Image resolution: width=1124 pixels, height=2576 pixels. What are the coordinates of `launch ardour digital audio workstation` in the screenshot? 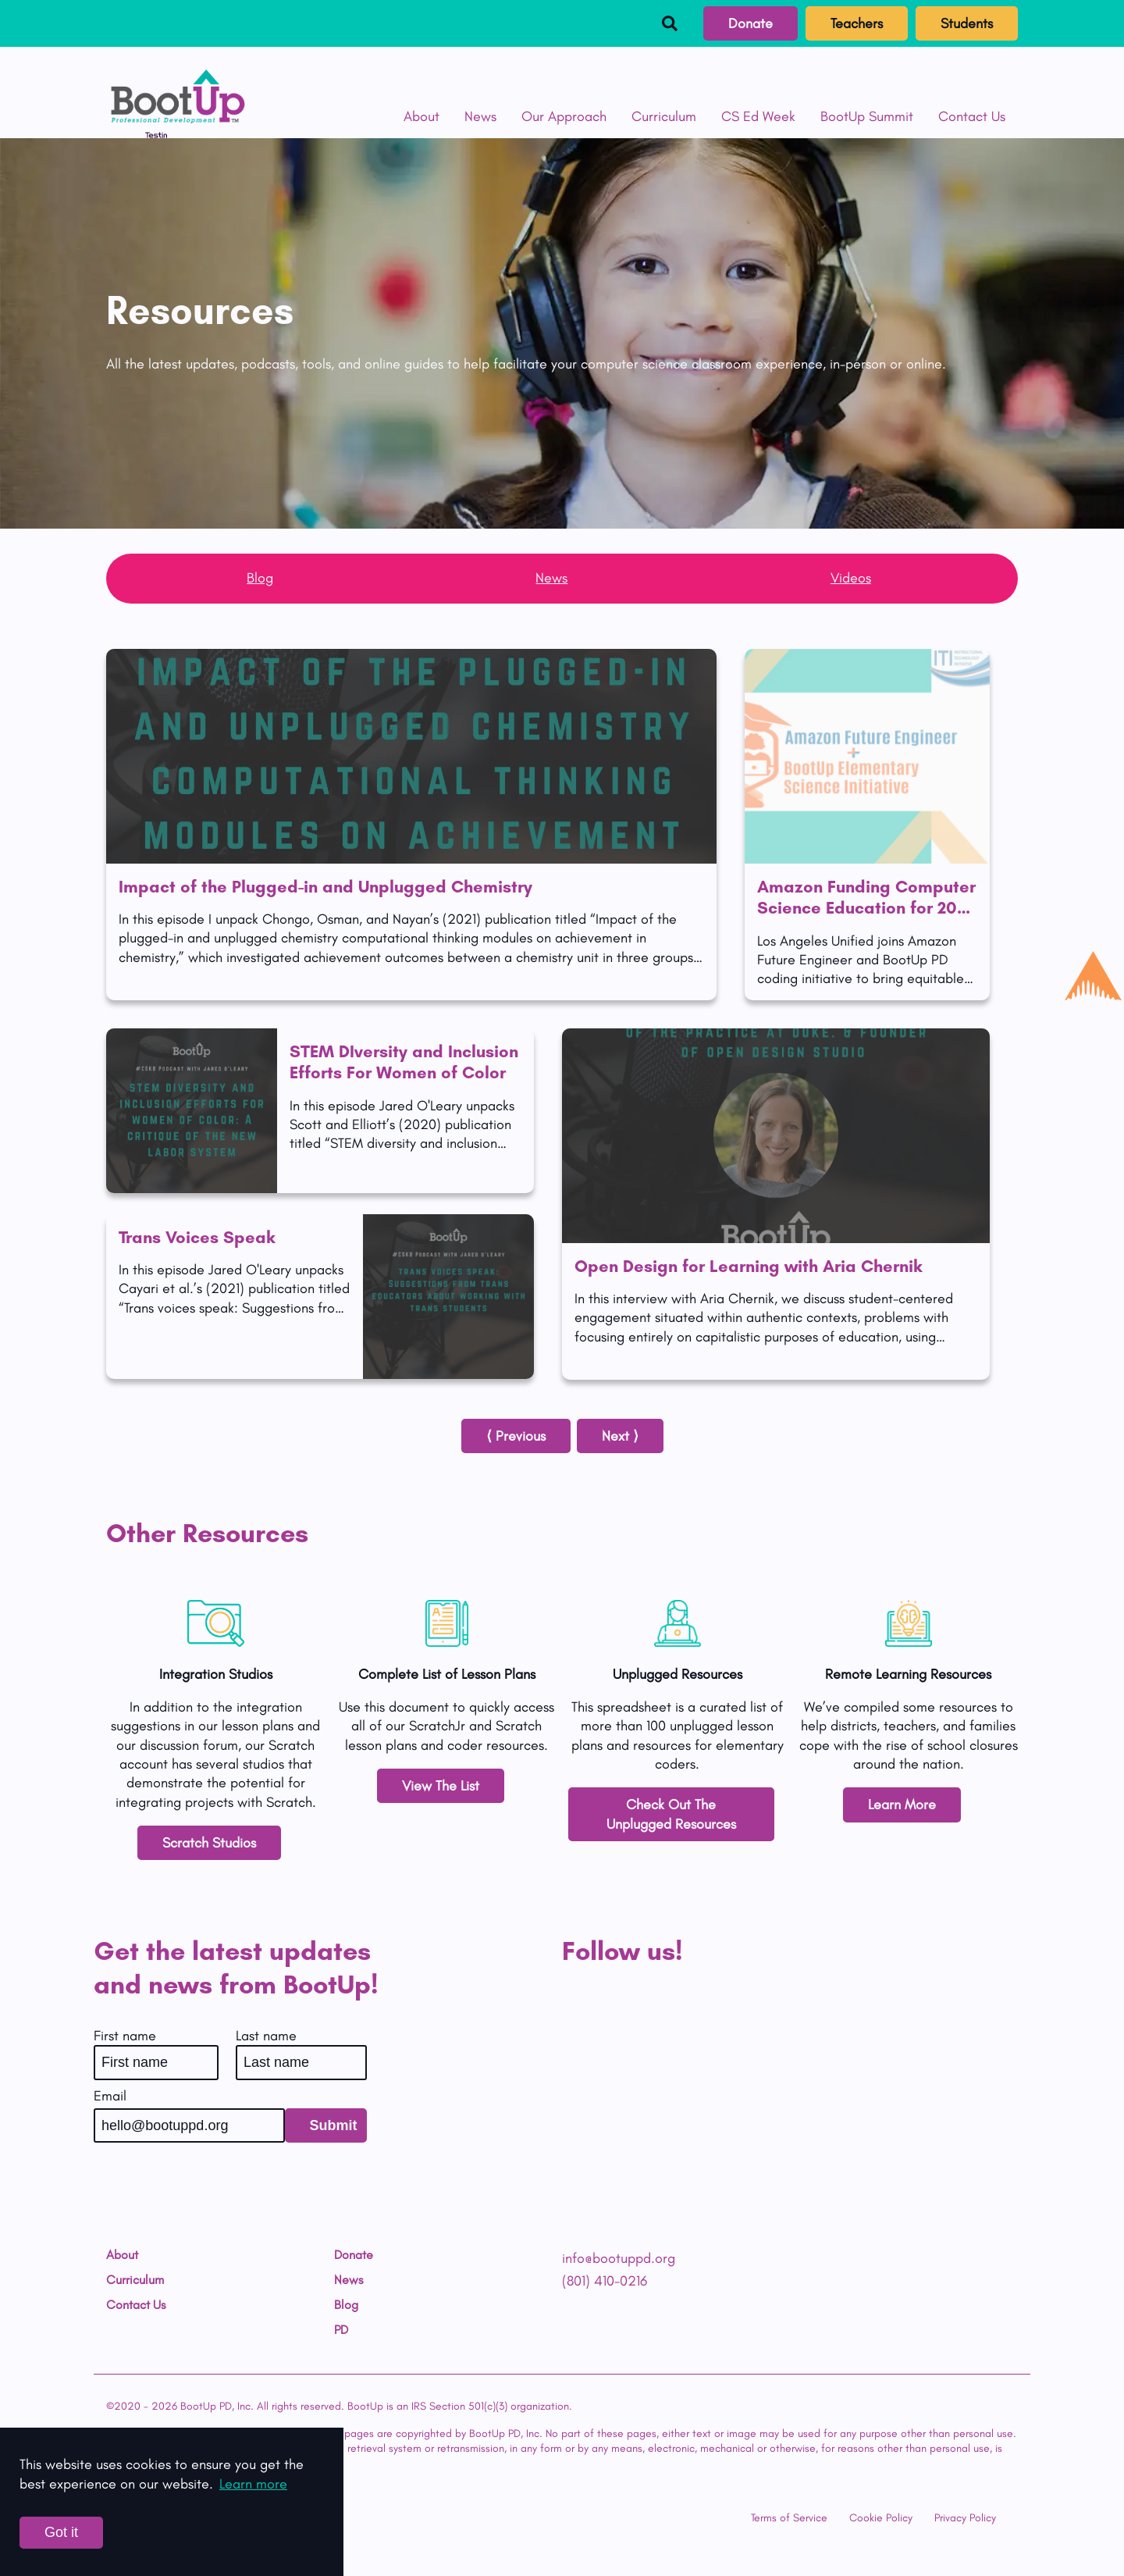 It's located at (1093, 975).